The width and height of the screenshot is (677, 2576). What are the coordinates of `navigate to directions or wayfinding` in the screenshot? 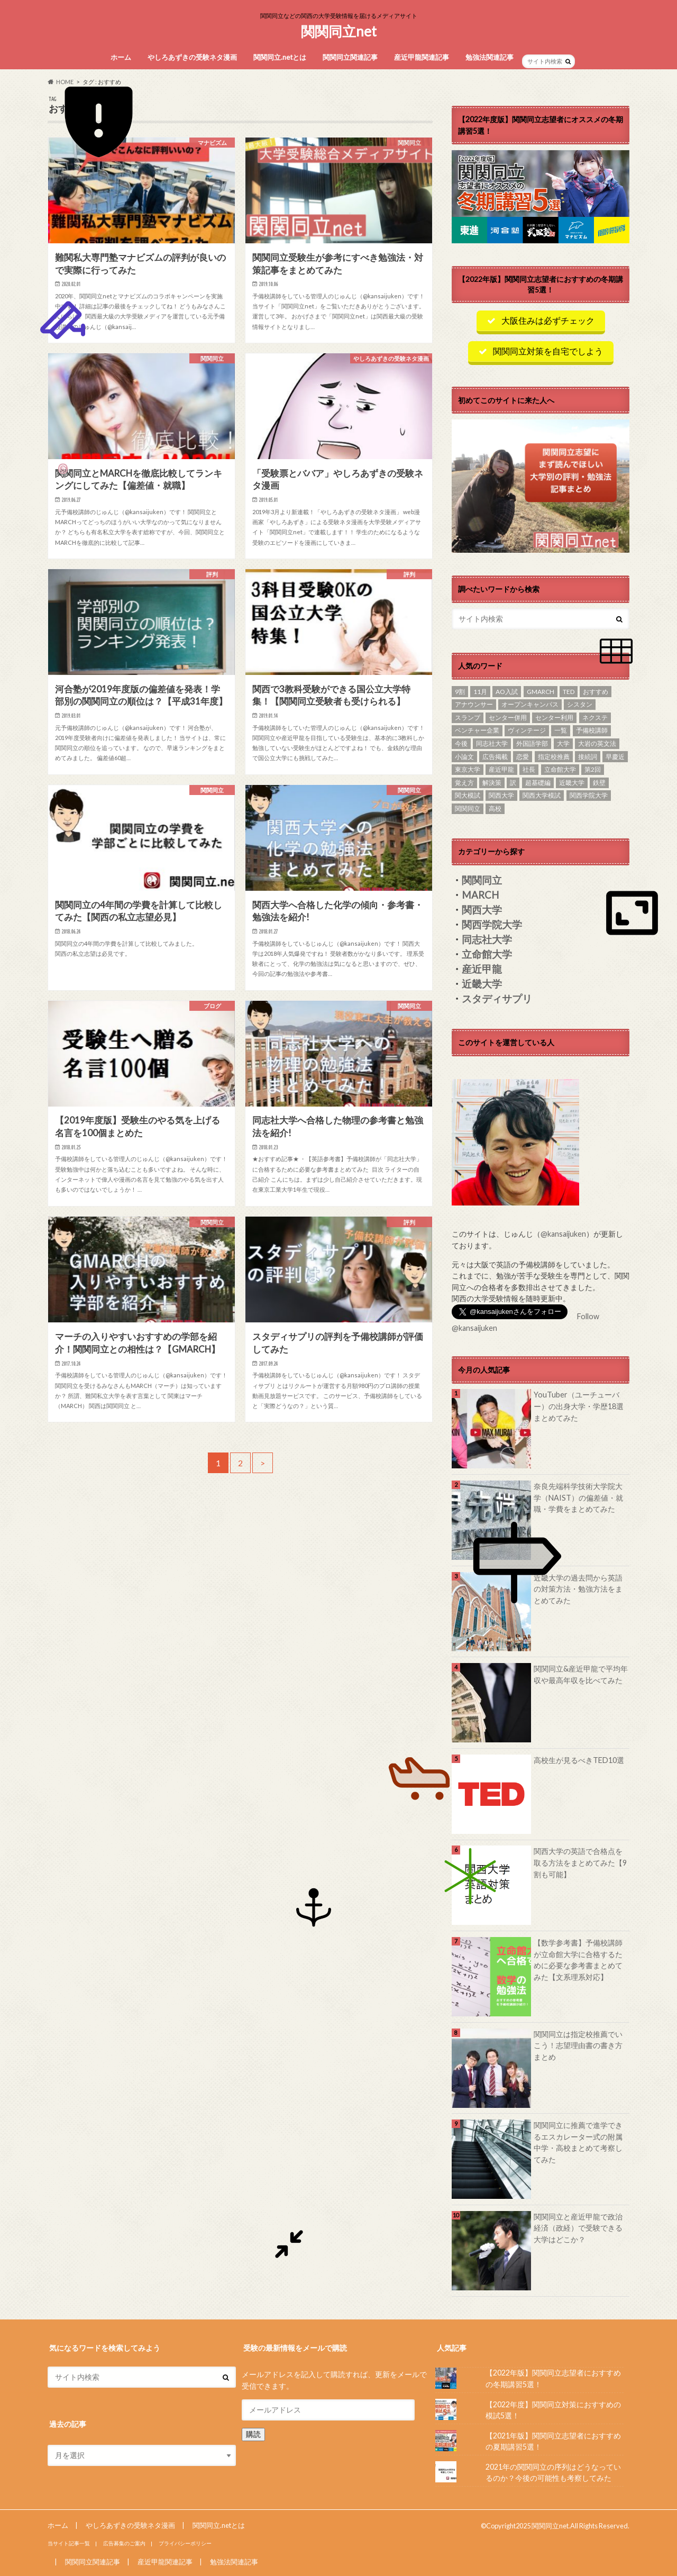 It's located at (514, 1563).